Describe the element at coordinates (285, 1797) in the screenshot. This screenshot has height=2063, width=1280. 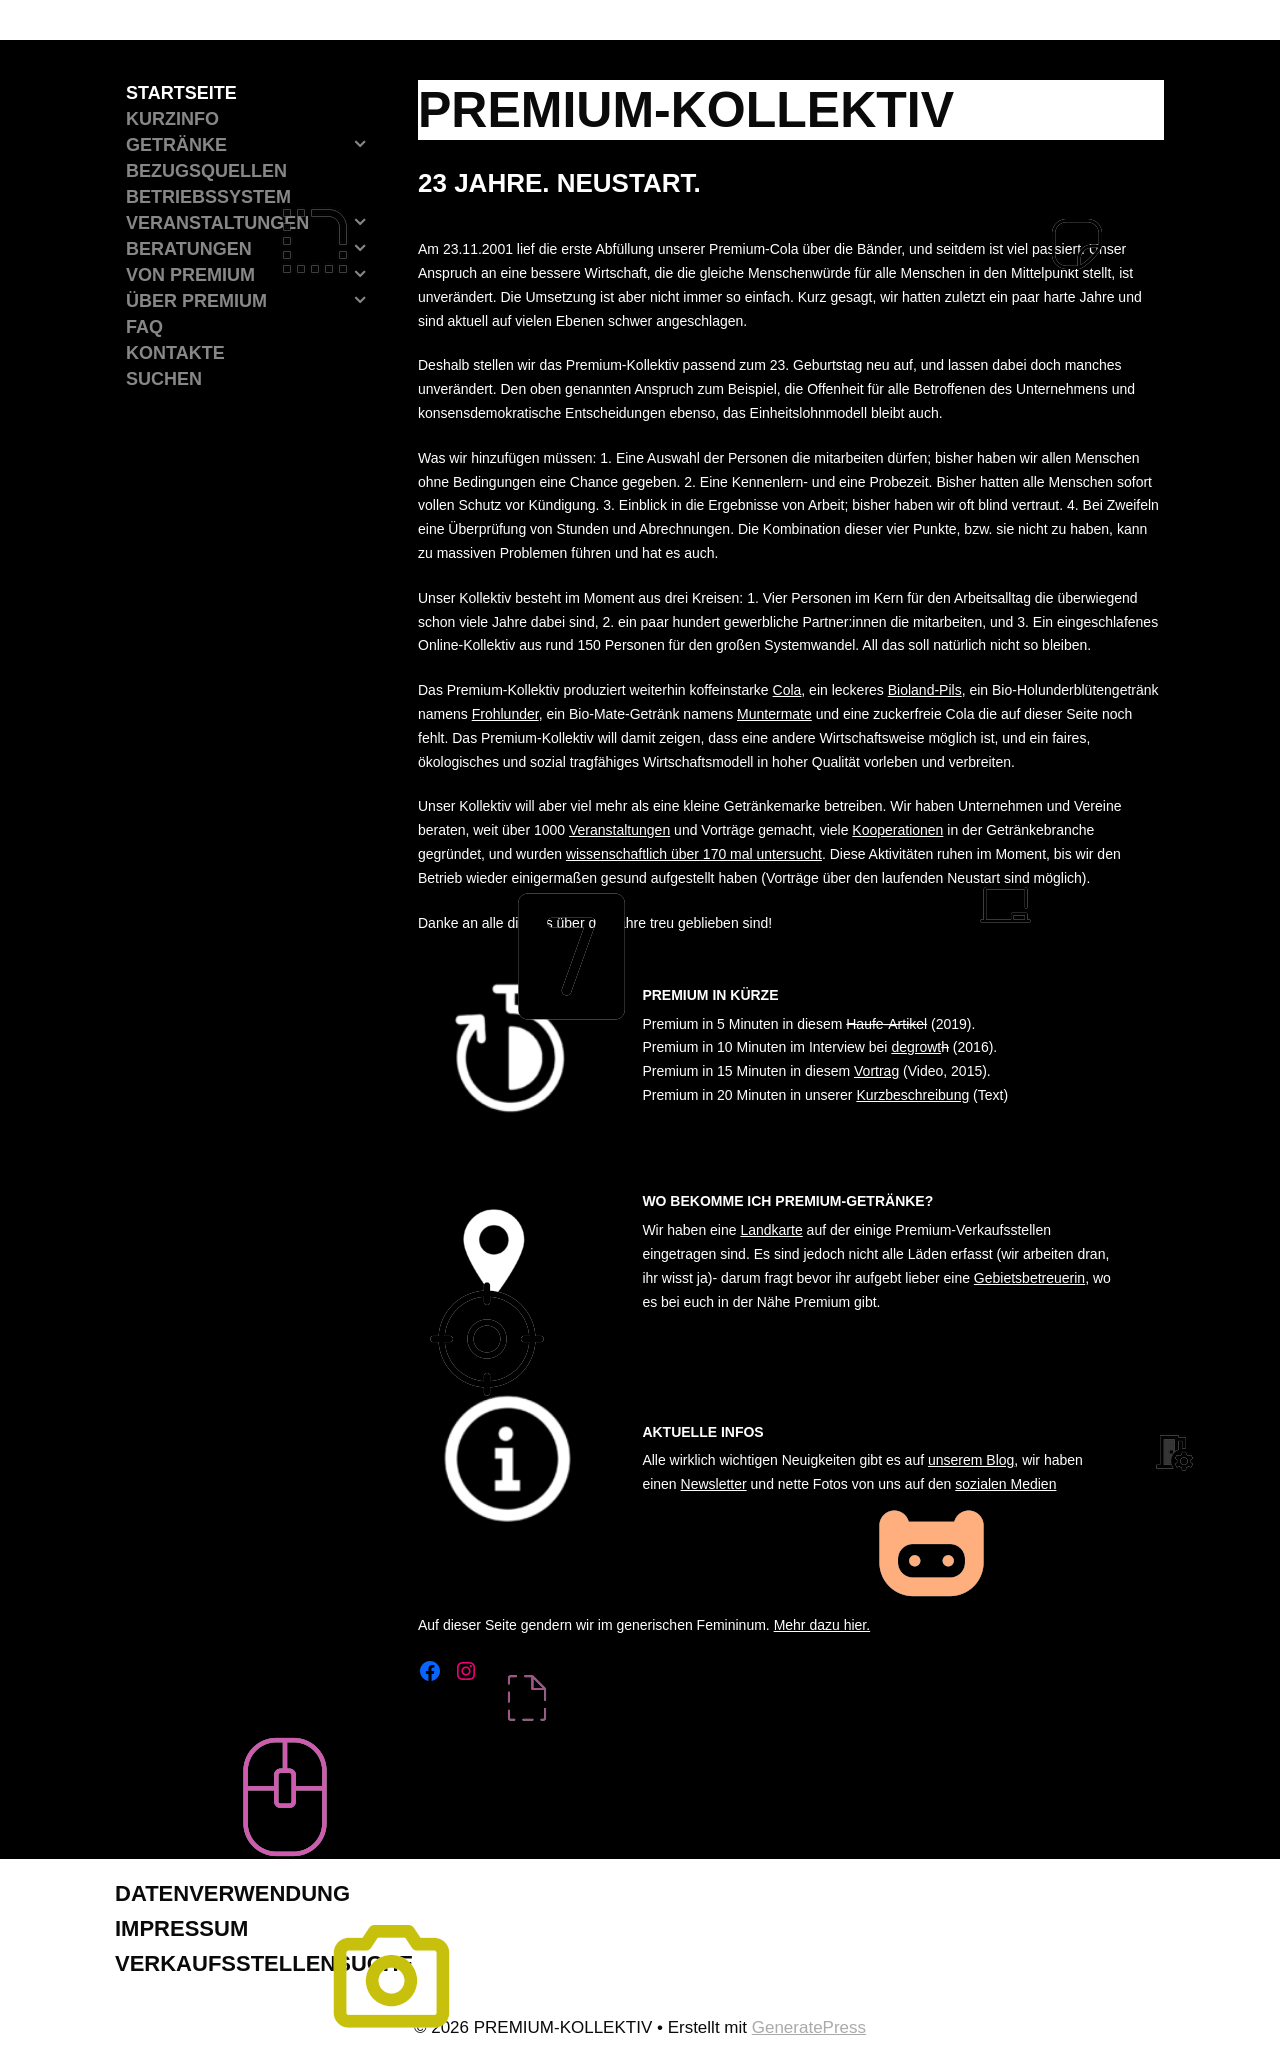
I see `indicates middle mouse button click action` at that location.